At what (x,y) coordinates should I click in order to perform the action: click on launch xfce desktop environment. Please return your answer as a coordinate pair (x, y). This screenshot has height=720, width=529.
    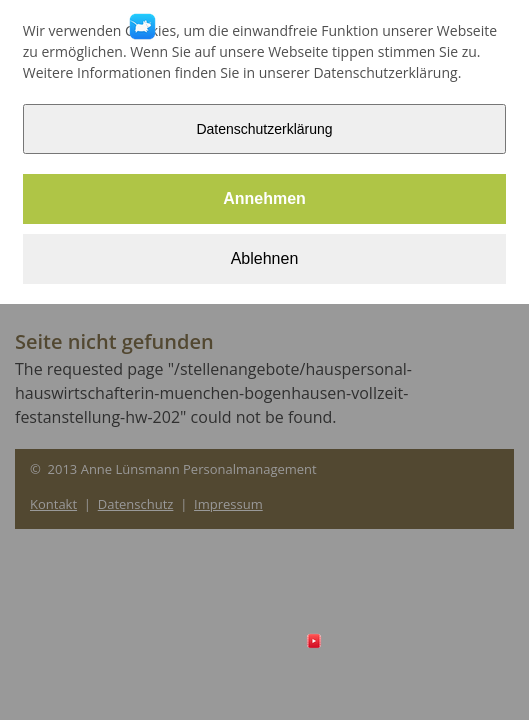
    Looking at the image, I should click on (142, 26).